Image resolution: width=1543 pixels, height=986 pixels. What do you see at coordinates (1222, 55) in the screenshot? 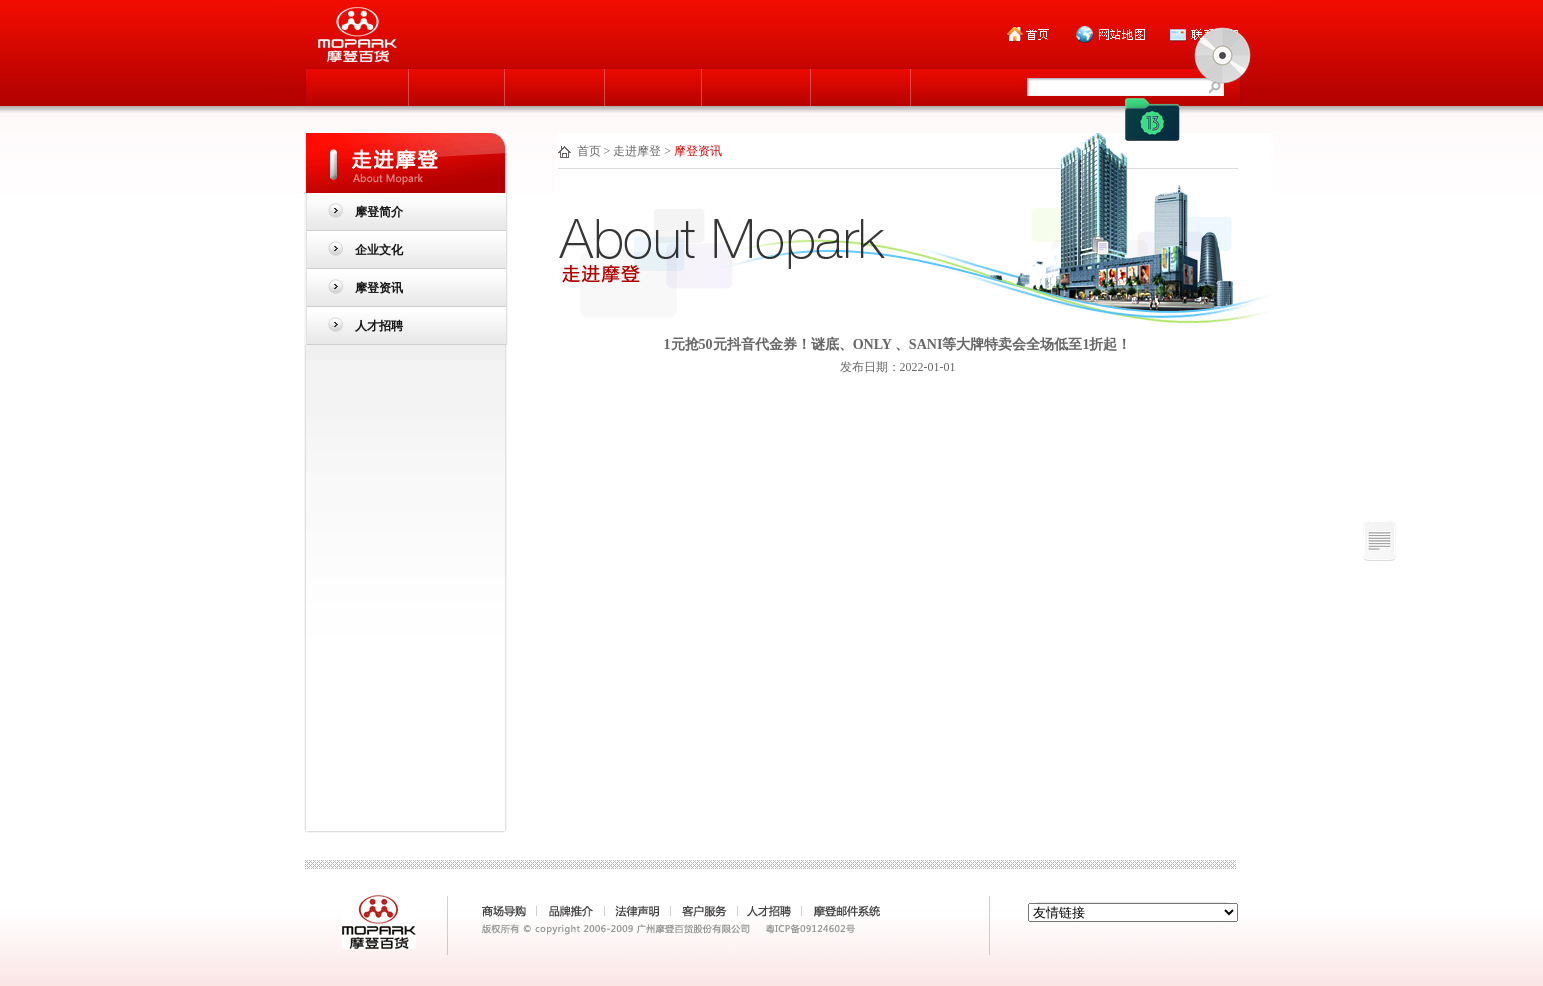
I see `access DVD-RW drive or disc` at bounding box center [1222, 55].